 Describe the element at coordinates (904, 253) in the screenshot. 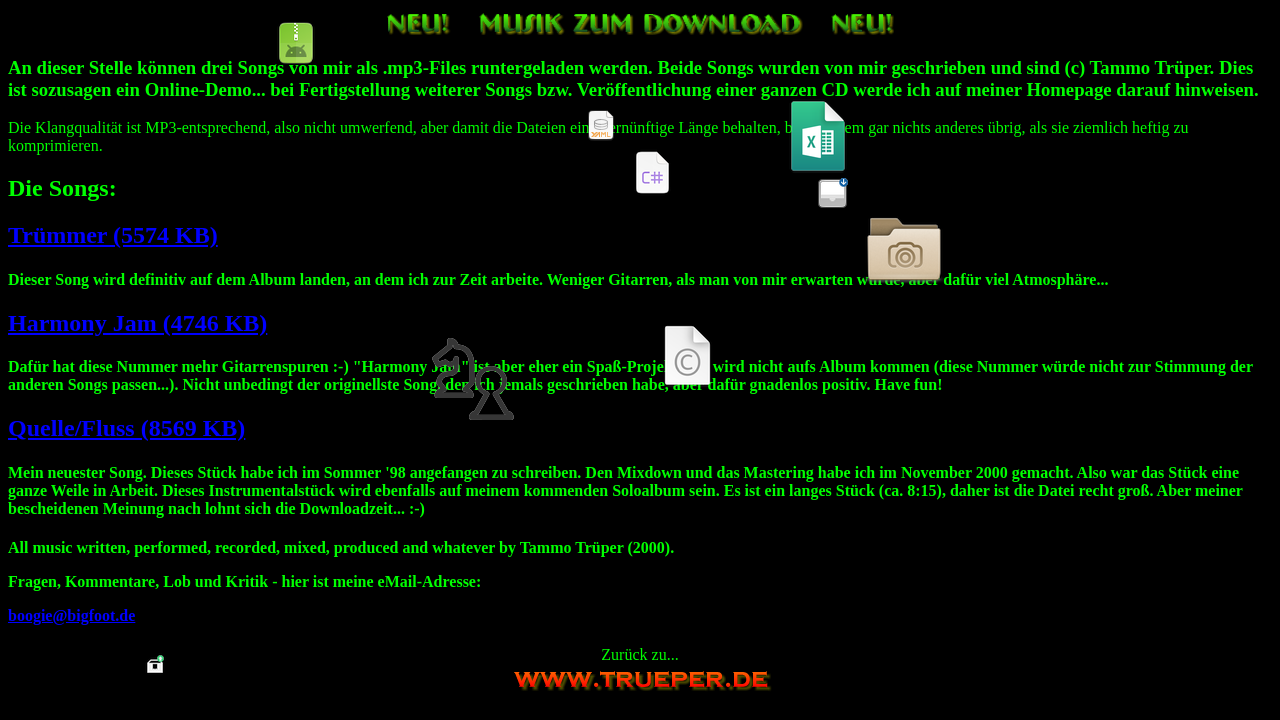

I see `open your pictures folder` at that location.